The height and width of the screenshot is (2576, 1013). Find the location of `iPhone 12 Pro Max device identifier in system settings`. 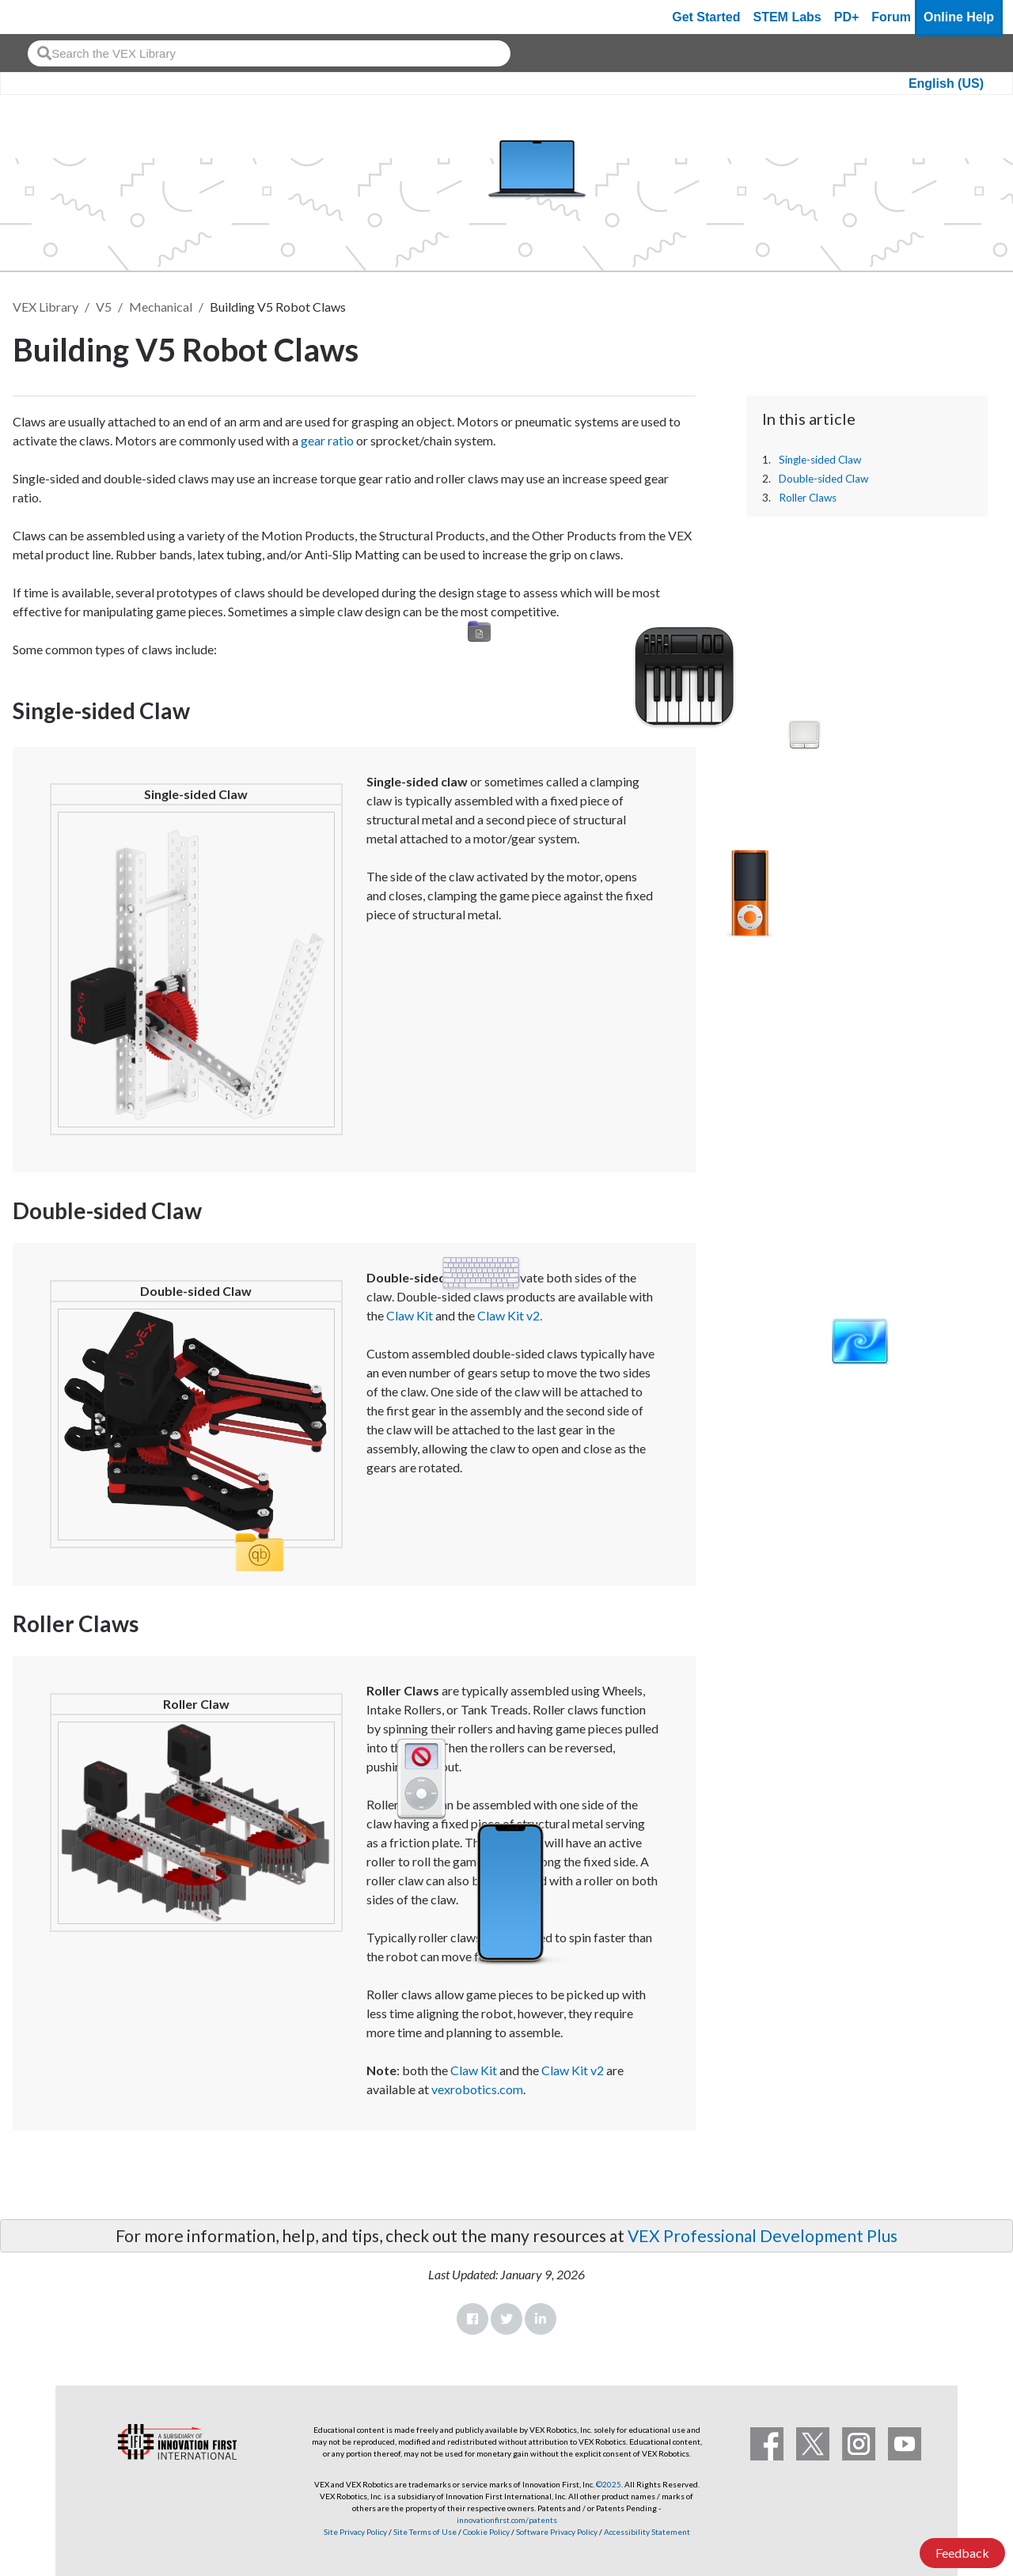

iPhone 12 Pro Max device identifier in system settings is located at coordinates (510, 1895).